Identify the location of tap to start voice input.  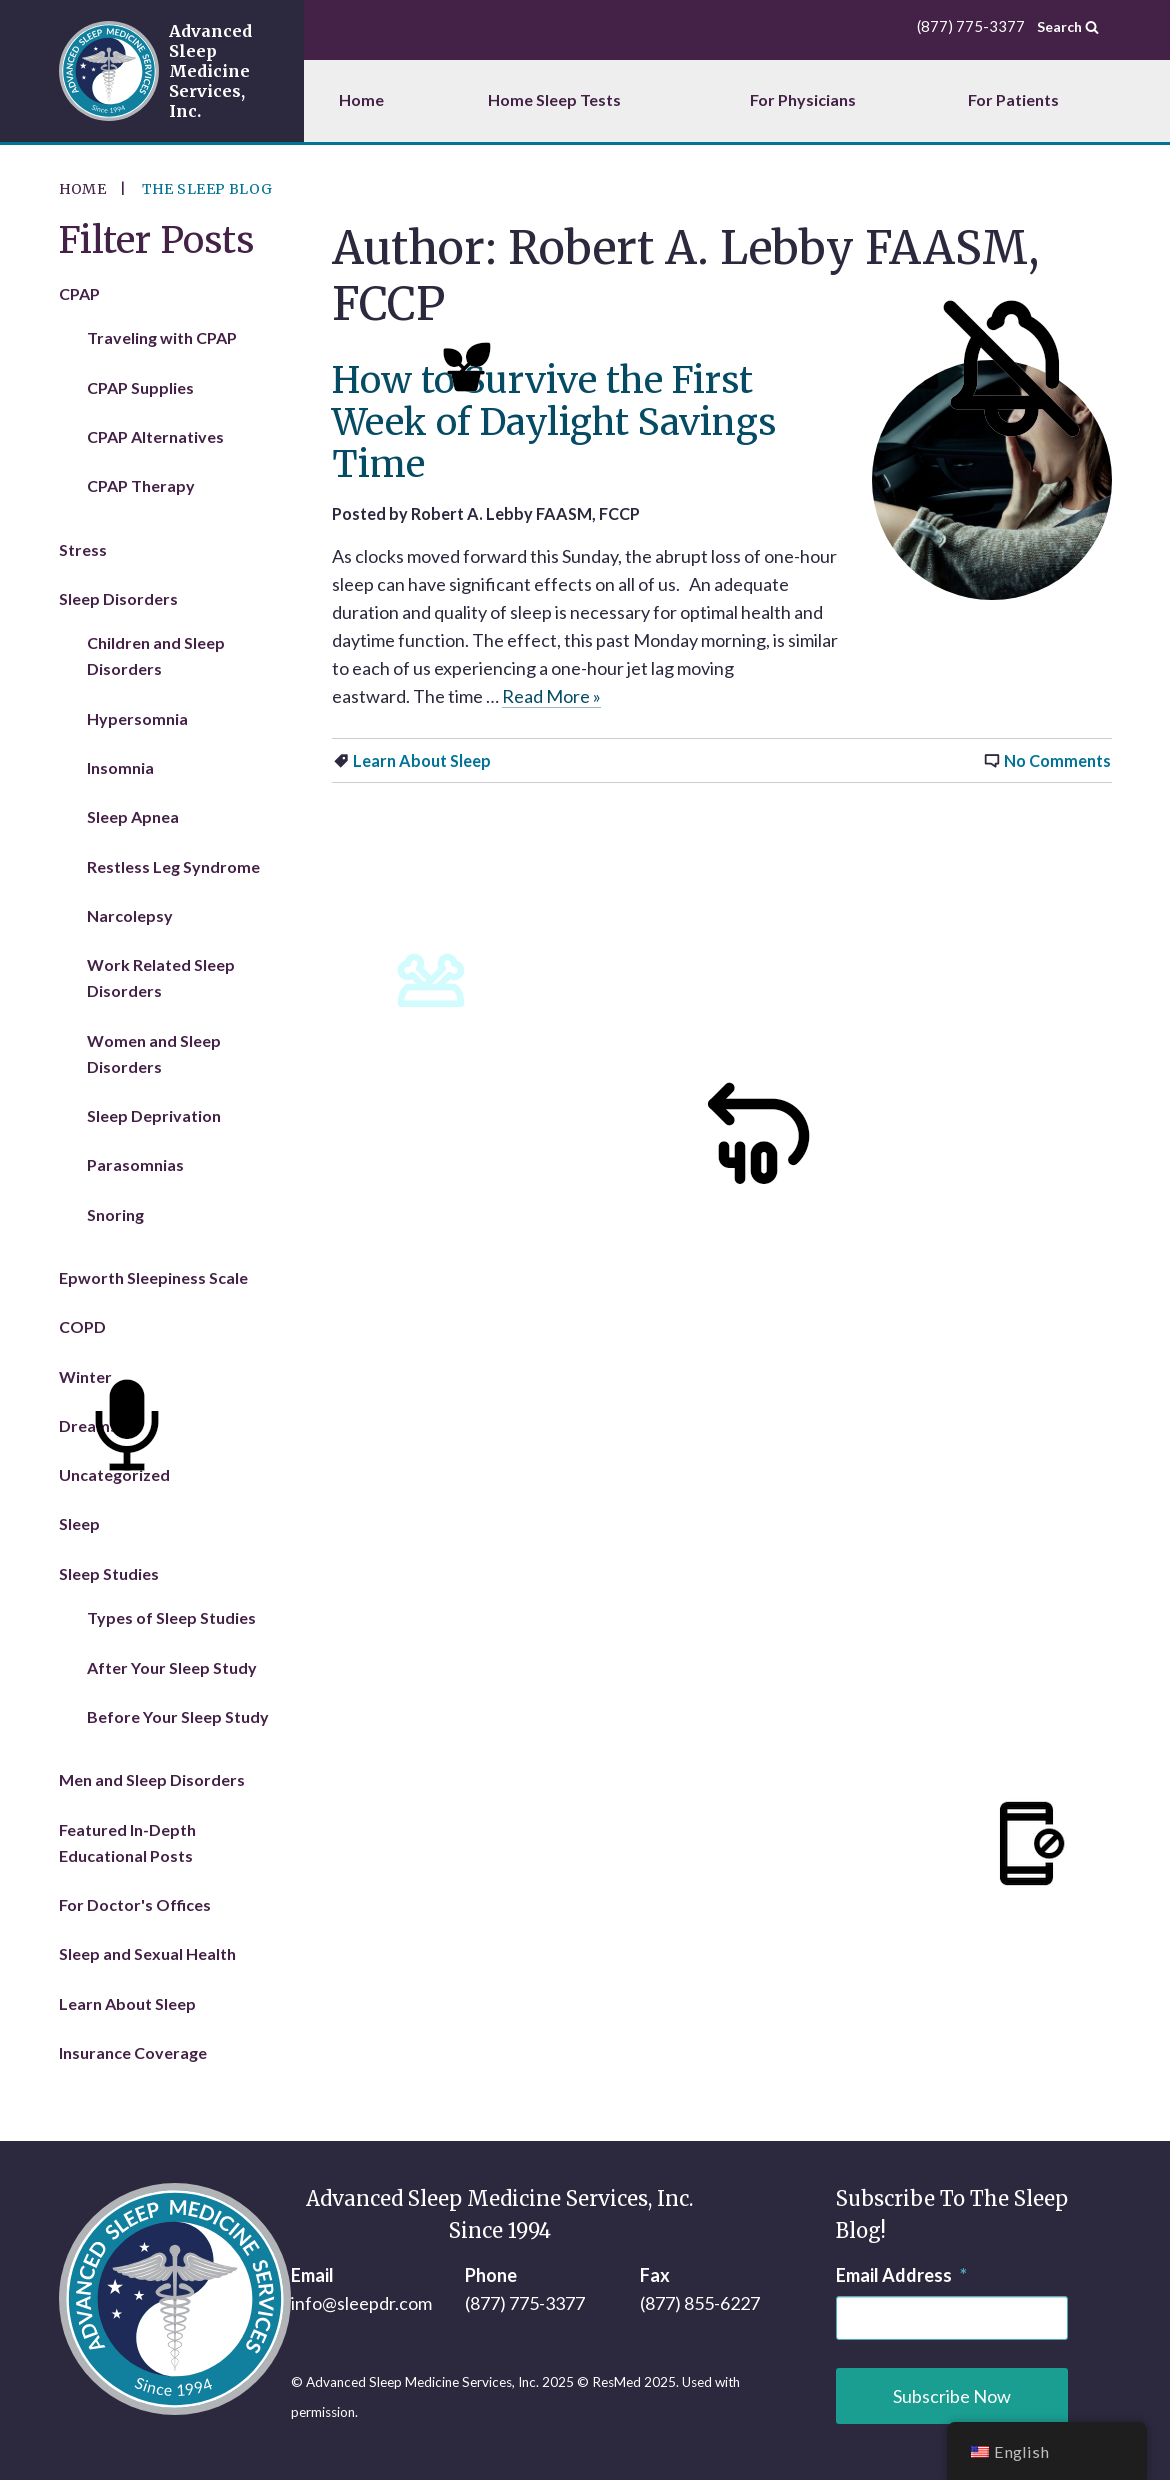
(127, 1425).